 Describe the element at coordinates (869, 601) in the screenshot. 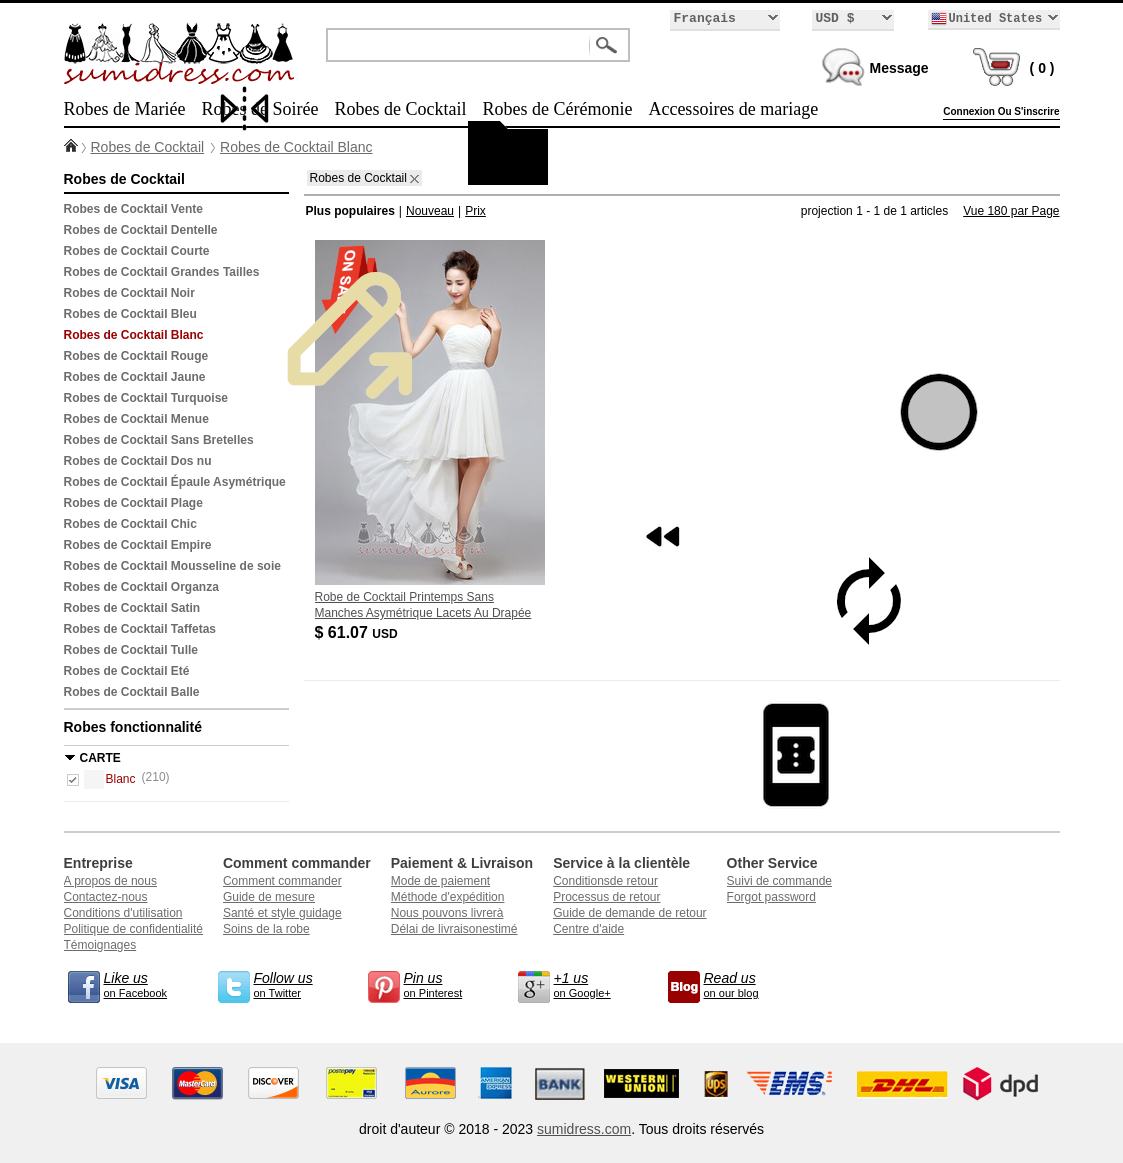

I see `refresh or reload content` at that location.